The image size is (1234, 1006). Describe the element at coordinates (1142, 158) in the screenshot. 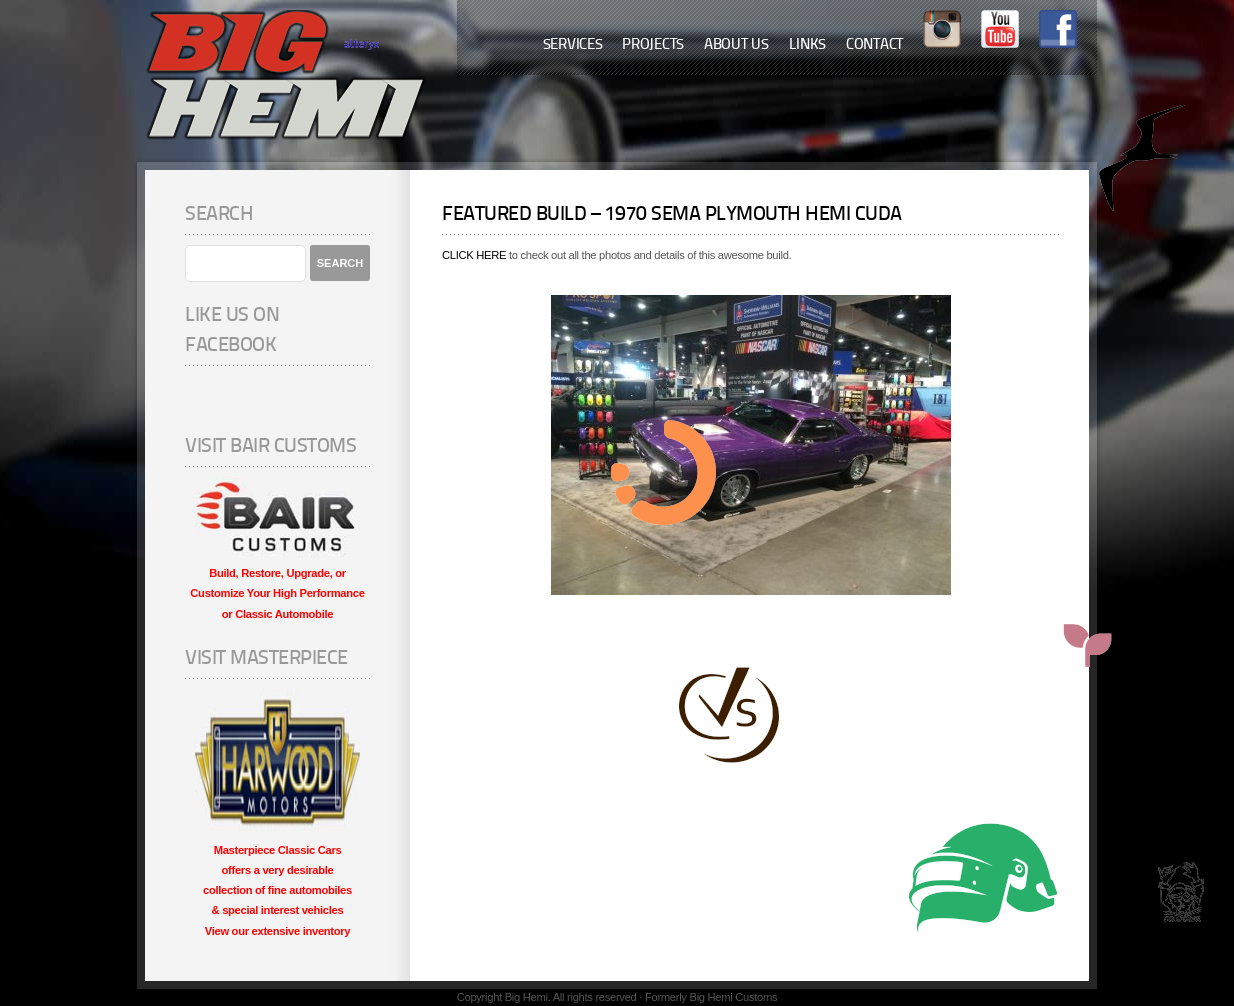

I see `open frigate NVR dashboard` at that location.